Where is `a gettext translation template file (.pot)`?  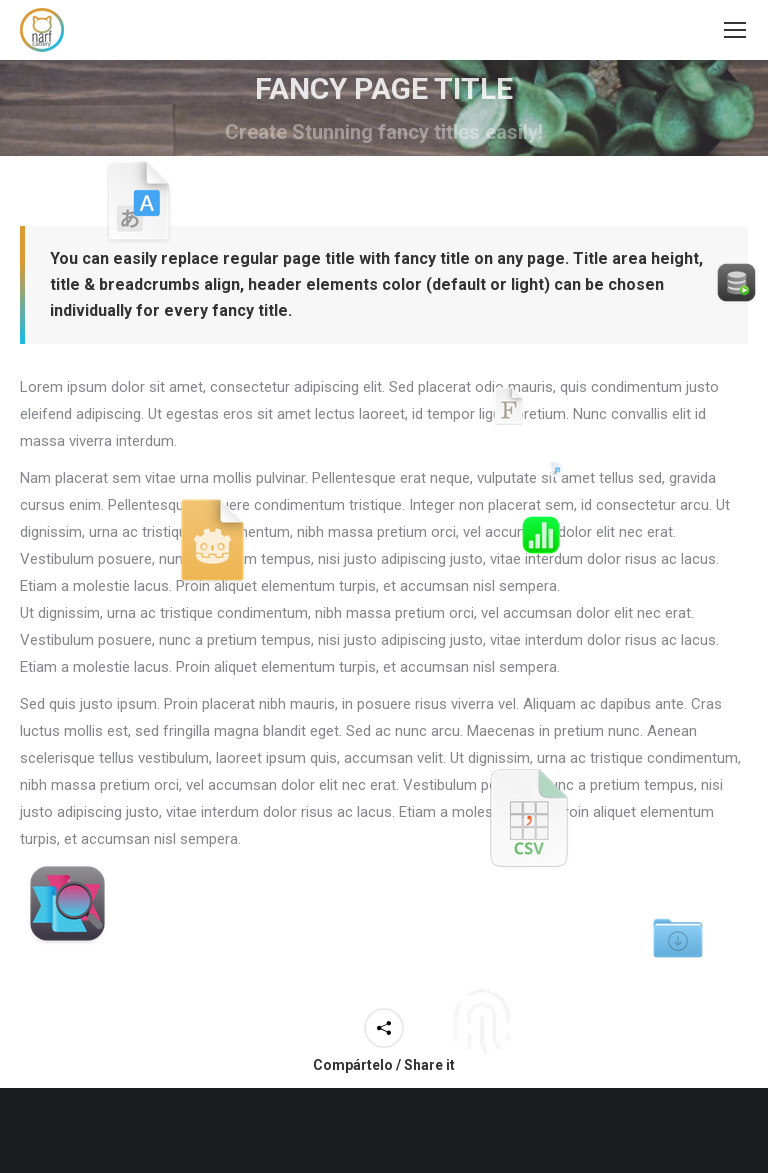 a gettext translation template file (.pot) is located at coordinates (556, 469).